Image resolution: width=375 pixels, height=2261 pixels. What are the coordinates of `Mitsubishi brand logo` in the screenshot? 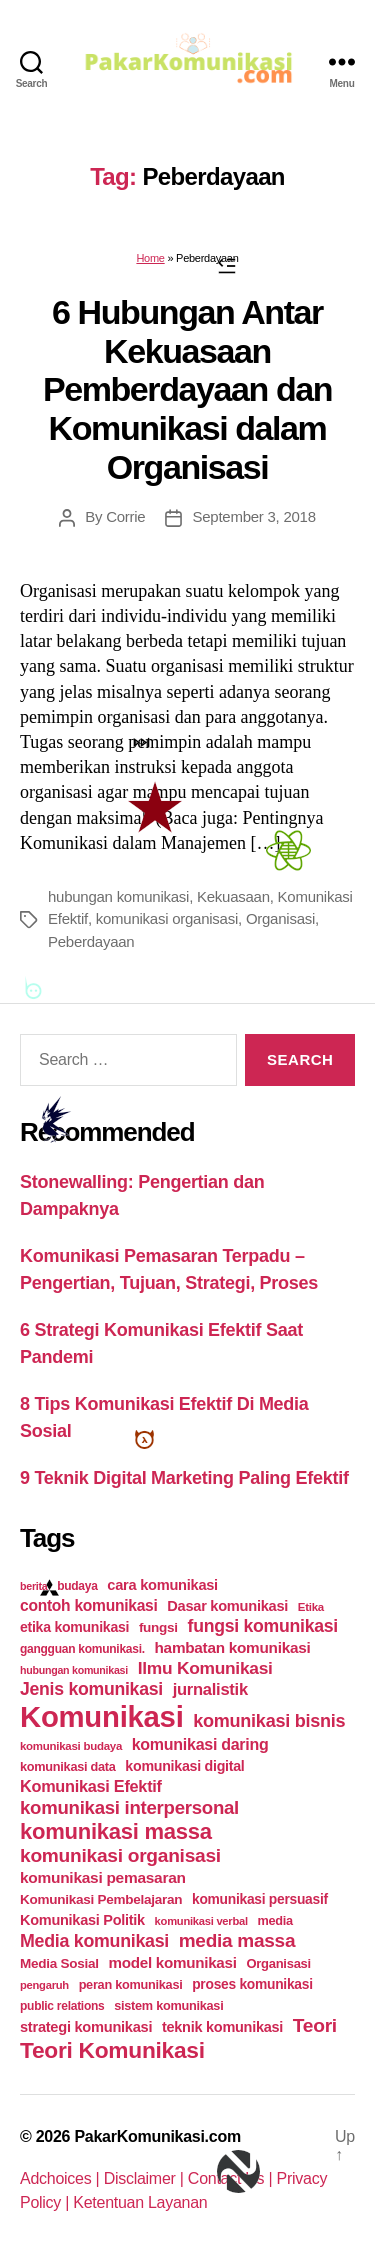 It's located at (49, 1587).